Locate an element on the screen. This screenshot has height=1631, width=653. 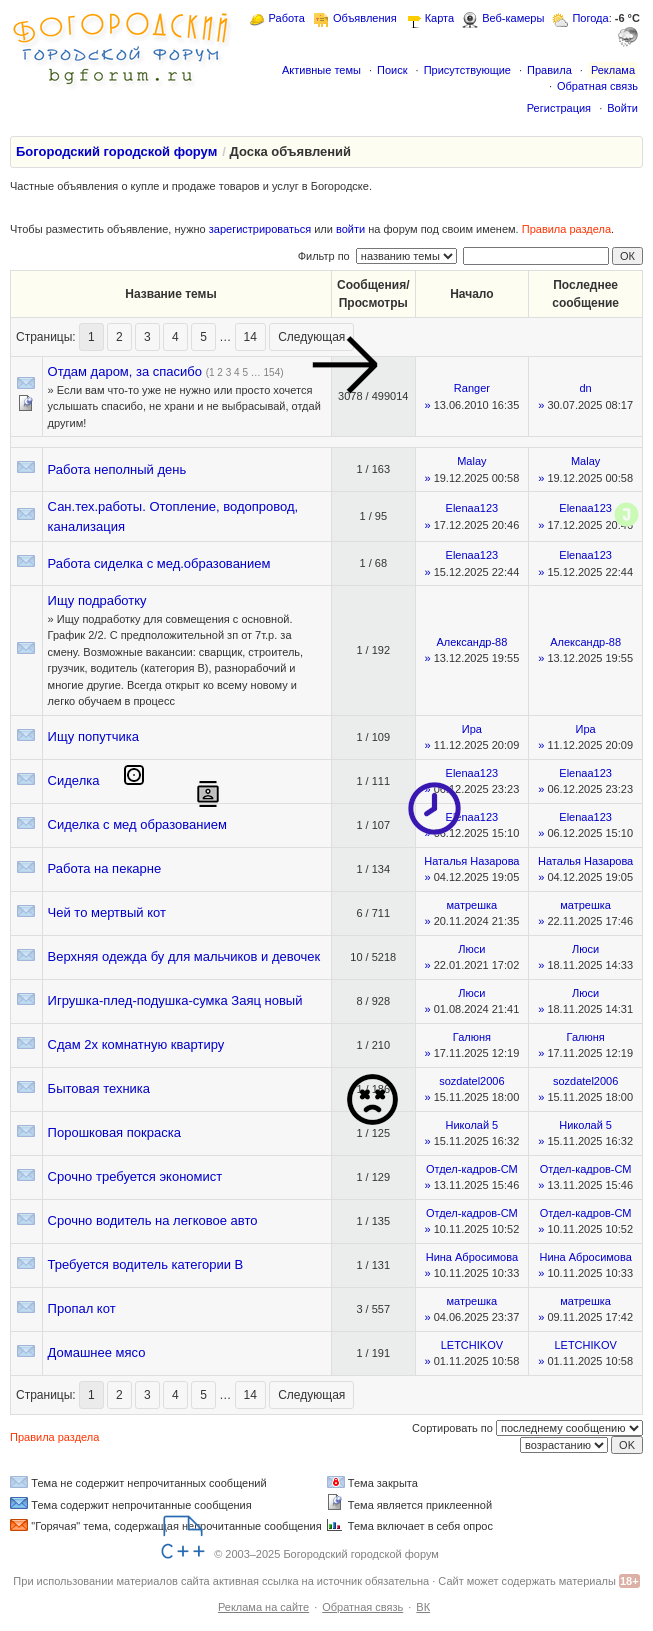
open a C++ source file is located at coordinates (183, 1539).